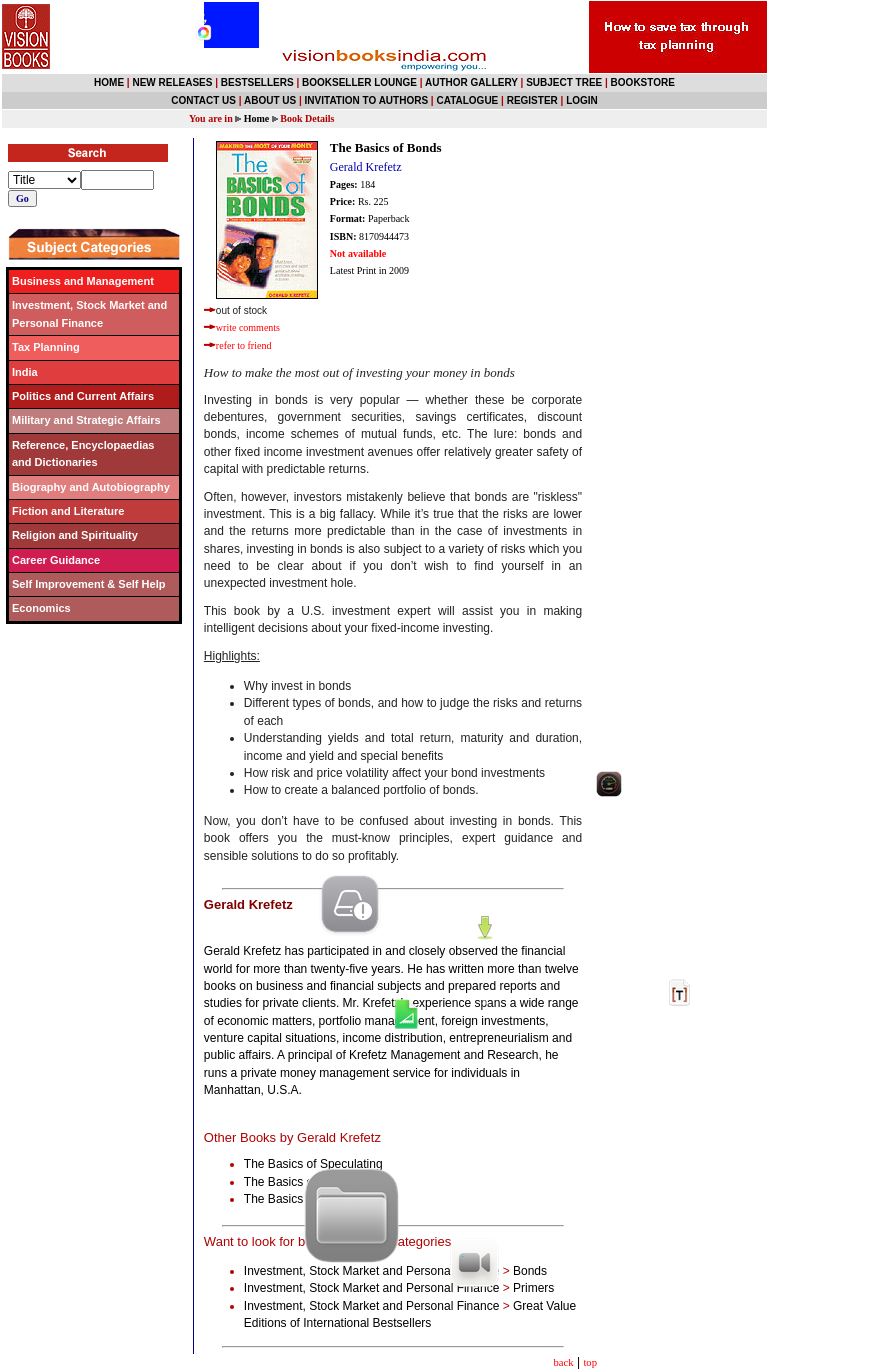  Describe the element at coordinates (485, 928) in the screenshot. I see `save the current file` at that location.